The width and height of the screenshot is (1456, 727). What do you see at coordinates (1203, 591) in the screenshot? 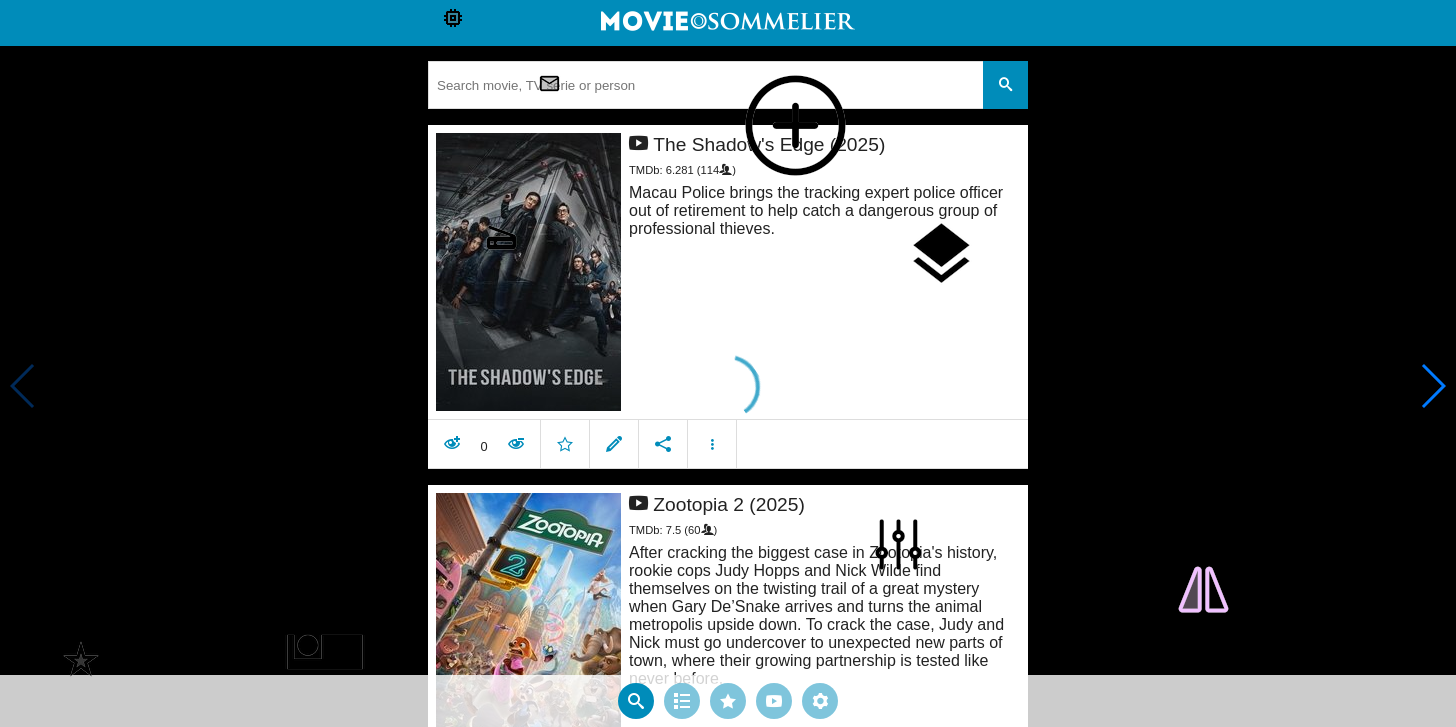
I see `flip image horizontally` at bounding box center [1203, 591].